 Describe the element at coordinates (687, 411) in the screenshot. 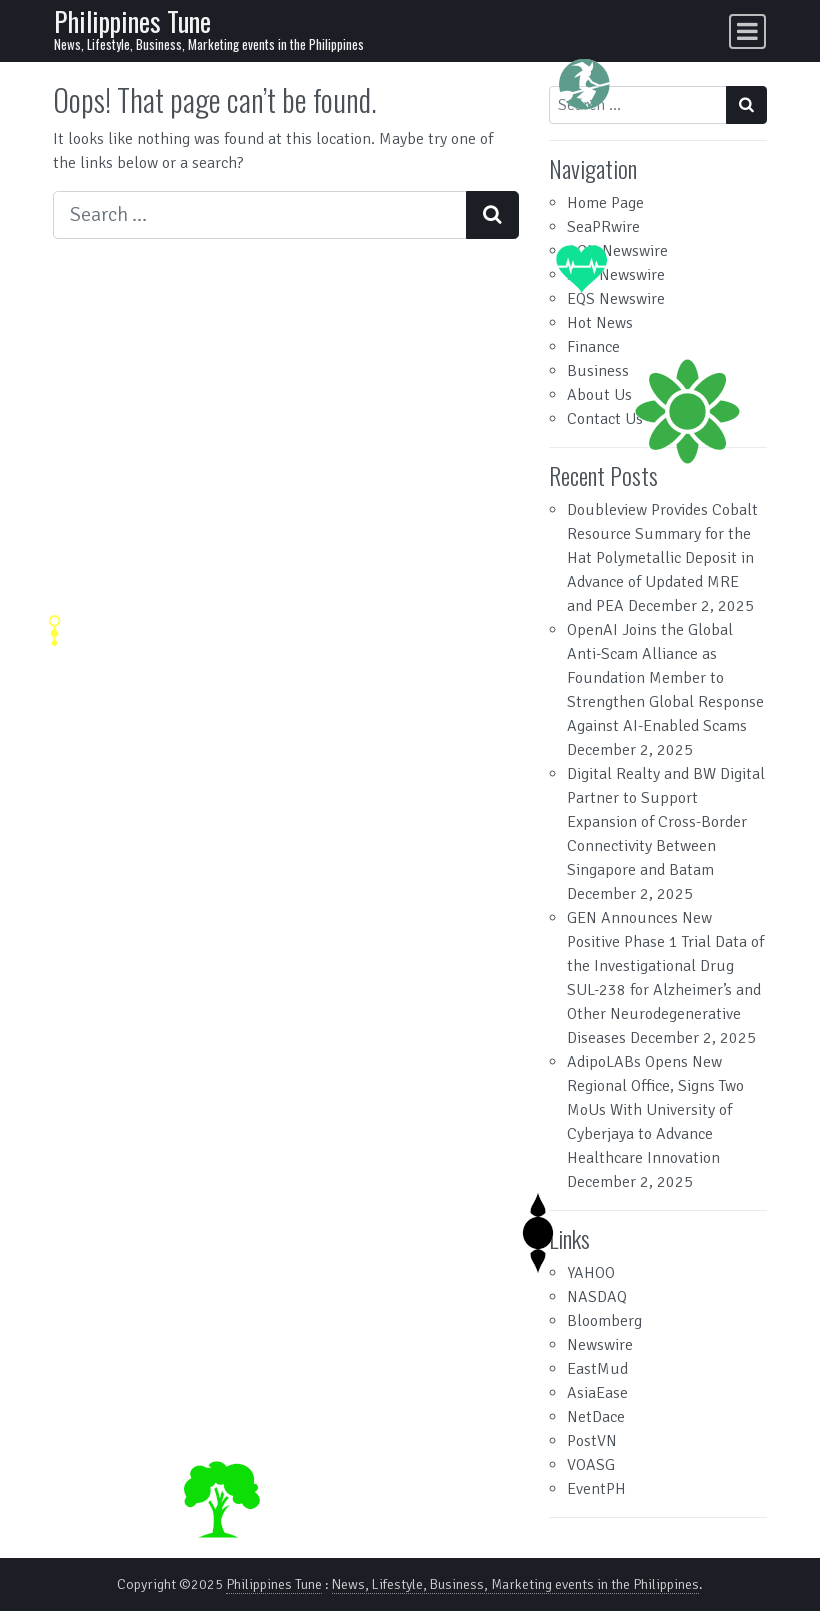

I see `decorative floral badge or achievement emblem` at that location.